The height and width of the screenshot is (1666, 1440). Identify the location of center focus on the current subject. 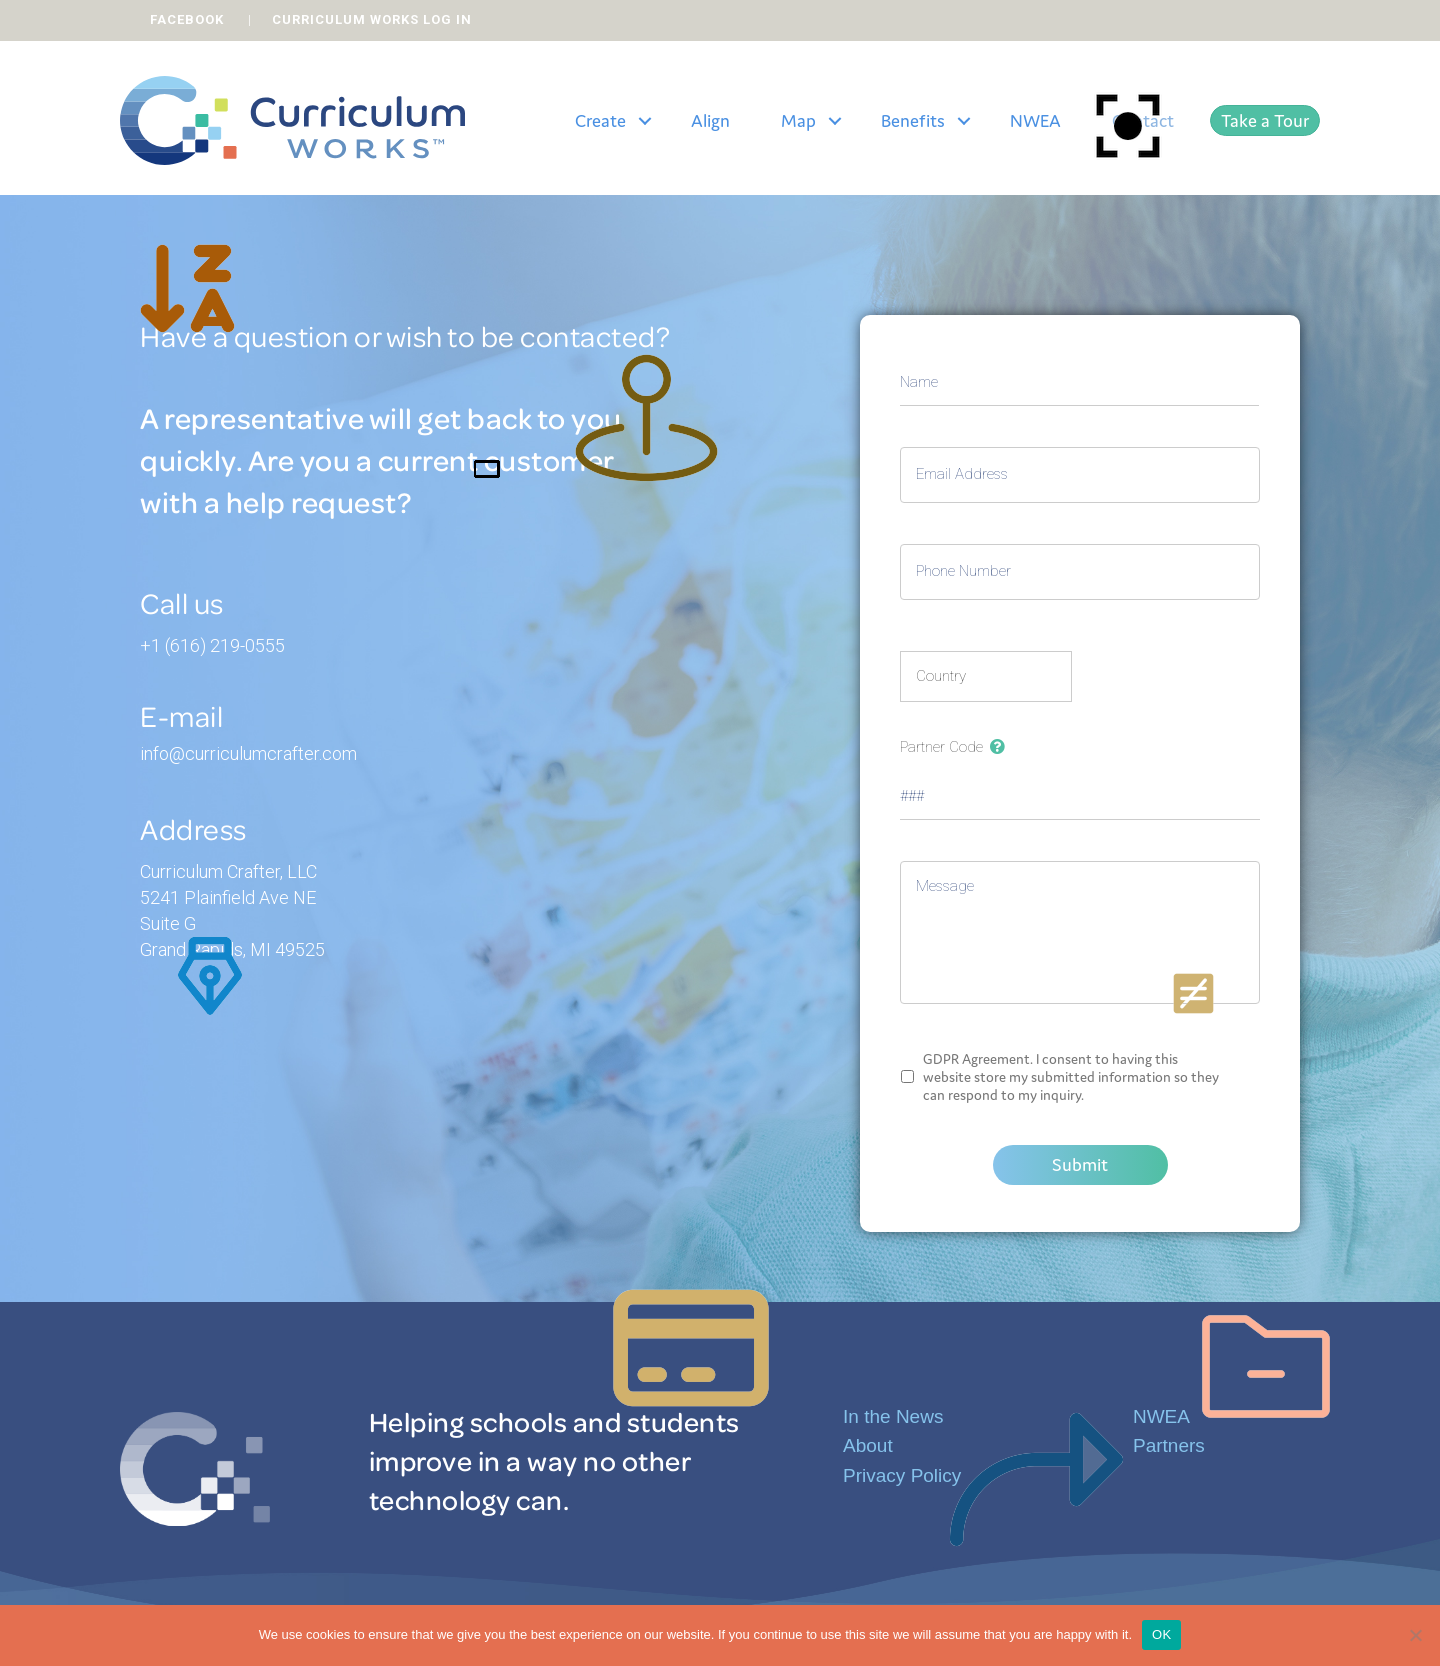
(1128, 126).